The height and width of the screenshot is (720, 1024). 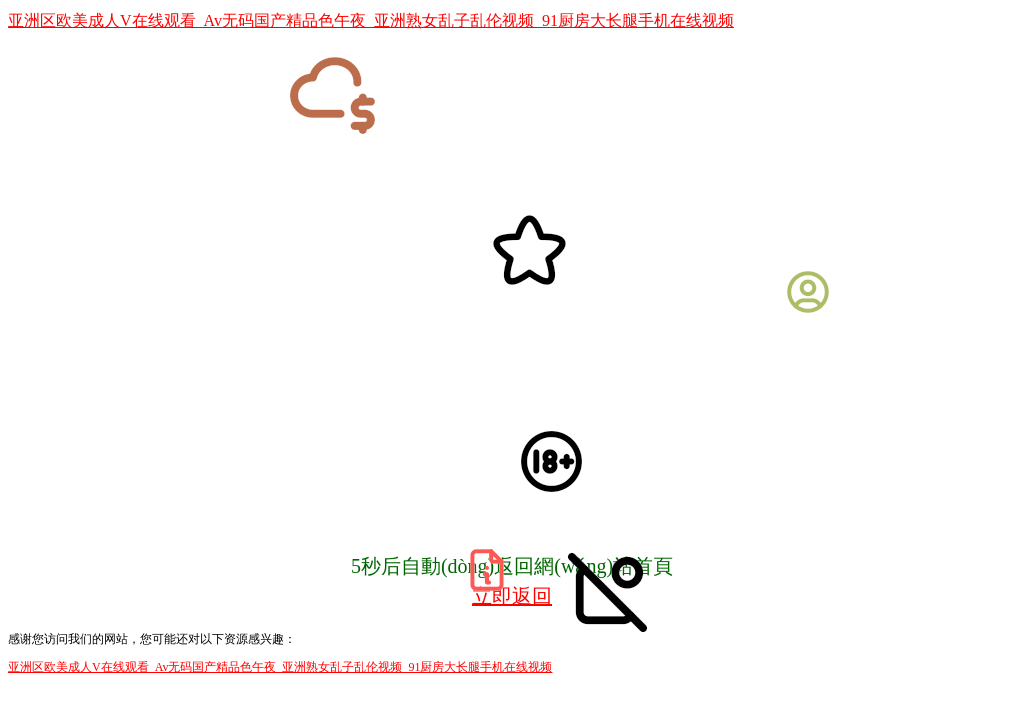 I want to click on view cloud storage pricing or billing, so click(x=334, y=89).